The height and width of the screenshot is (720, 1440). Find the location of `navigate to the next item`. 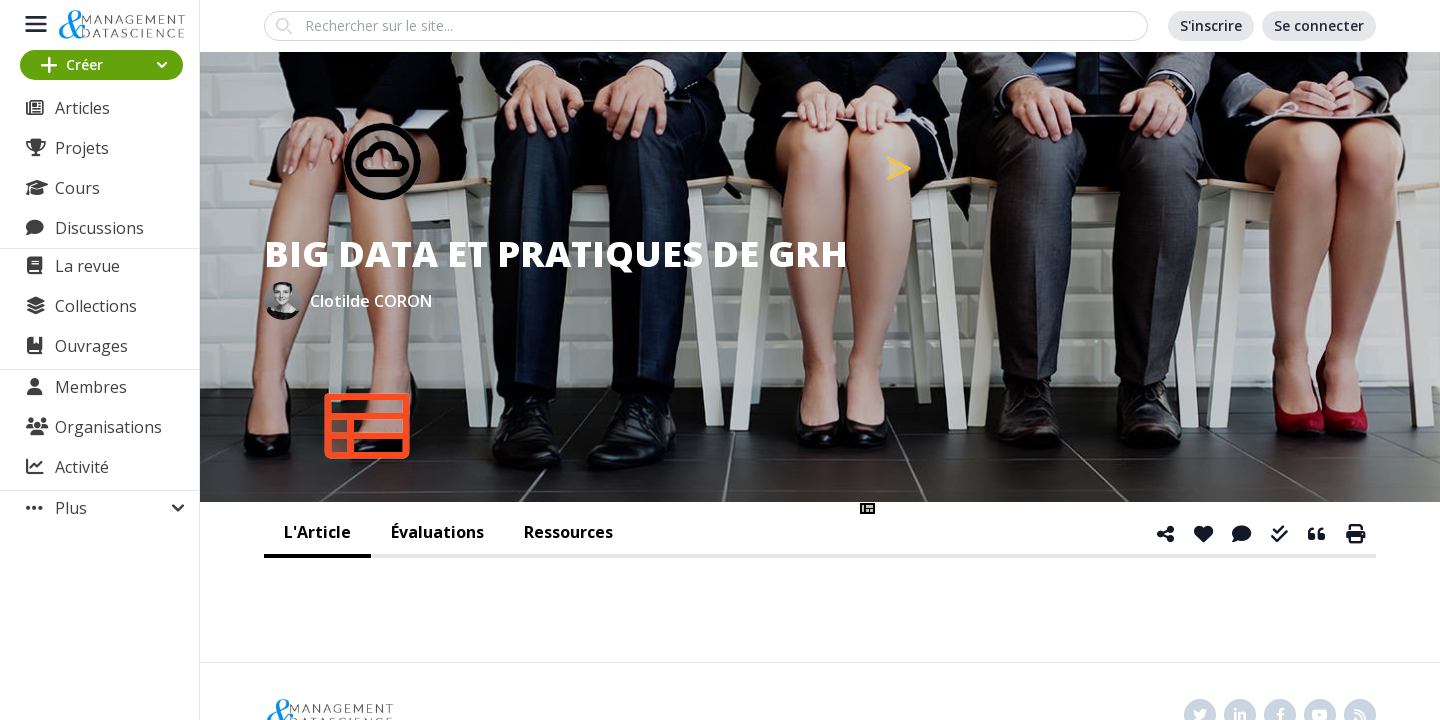

navigate to the next item is located at coordinates (897, 168).